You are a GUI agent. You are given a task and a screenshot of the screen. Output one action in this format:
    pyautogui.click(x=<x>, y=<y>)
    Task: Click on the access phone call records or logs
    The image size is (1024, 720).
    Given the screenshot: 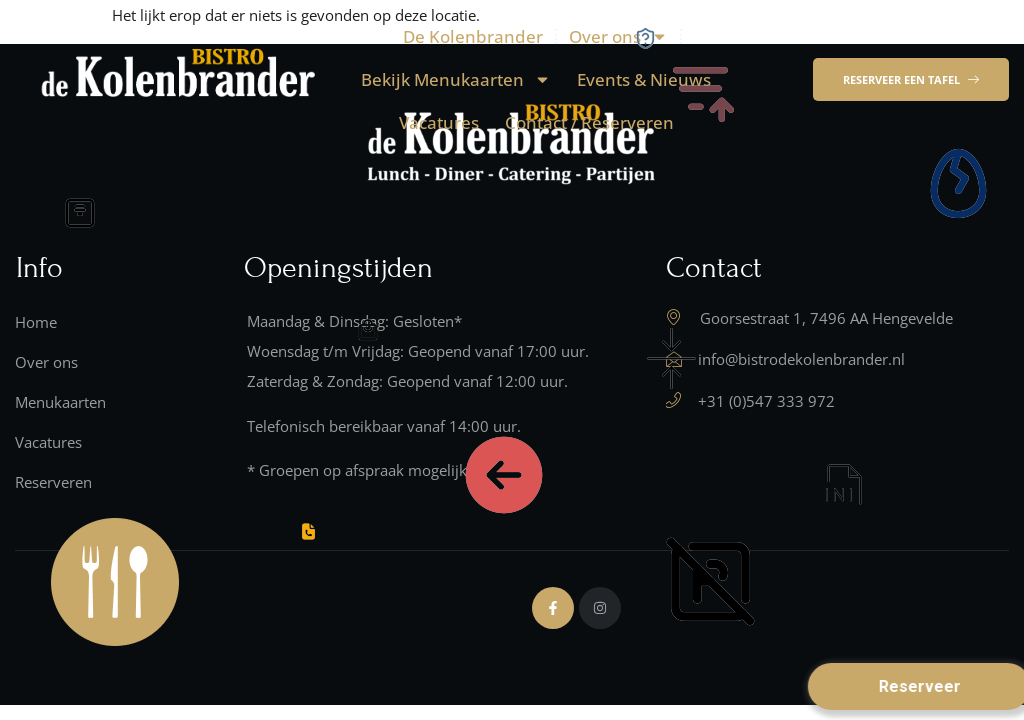 What is the action you would take?
    pyautogui.click(x=308, y=531)
    